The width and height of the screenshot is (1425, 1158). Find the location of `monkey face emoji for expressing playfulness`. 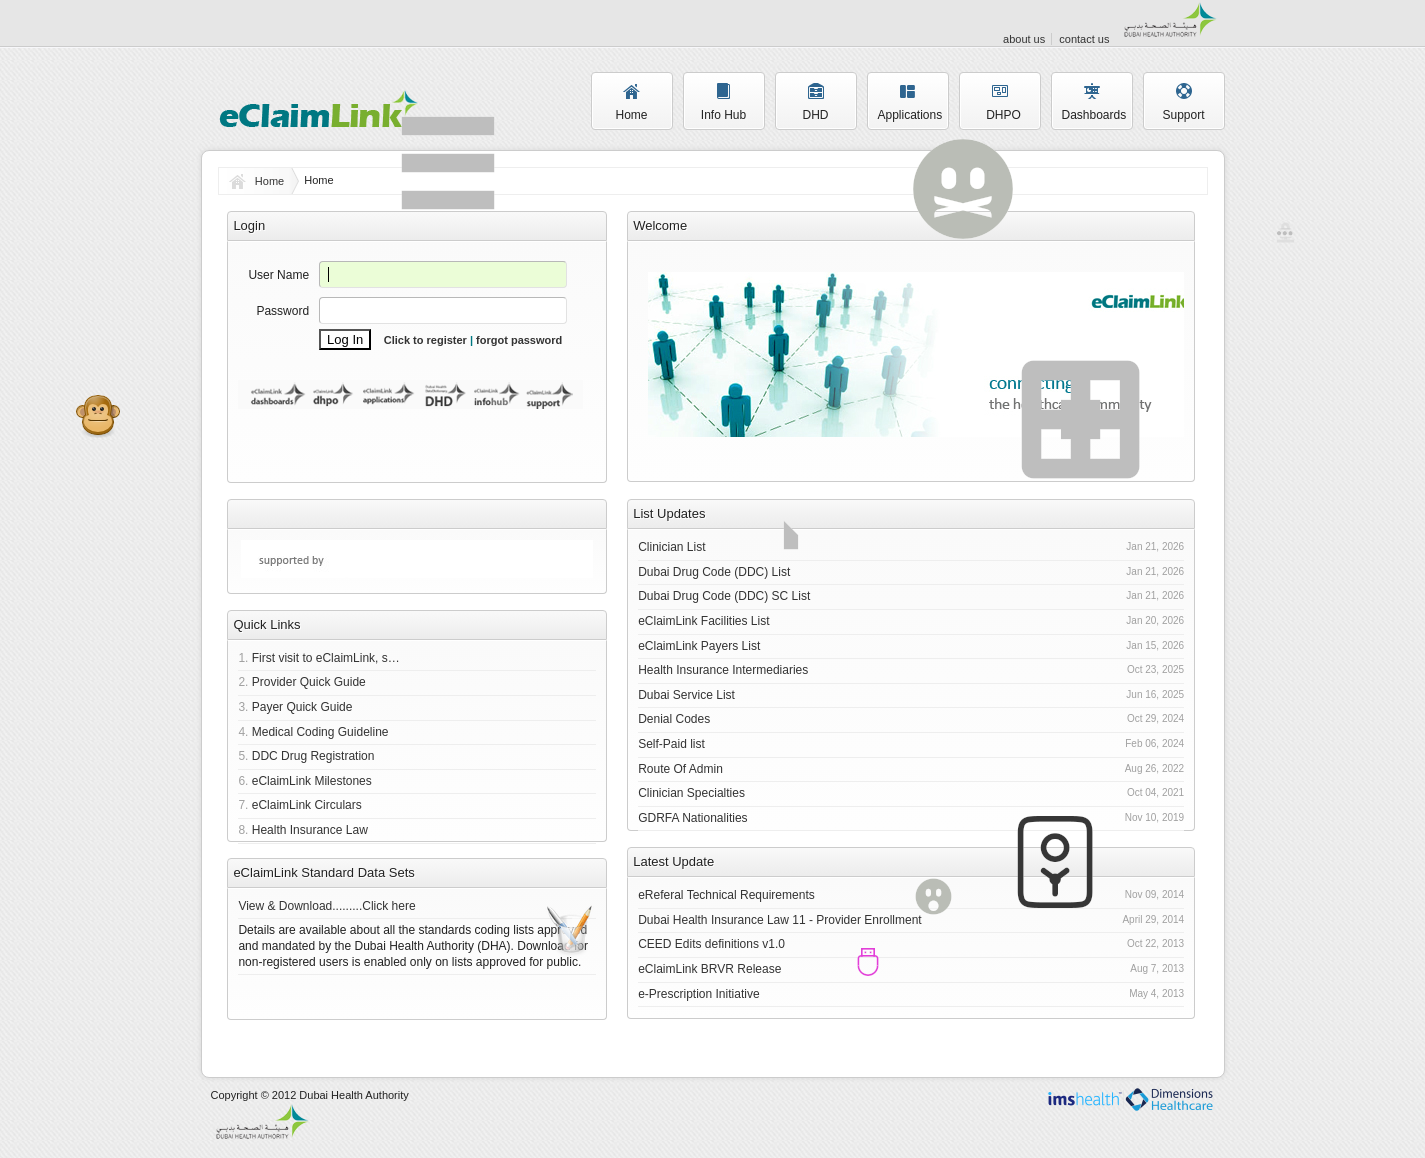

monkey face emoji for expressing playfulness is located at coordinates (98, 415).